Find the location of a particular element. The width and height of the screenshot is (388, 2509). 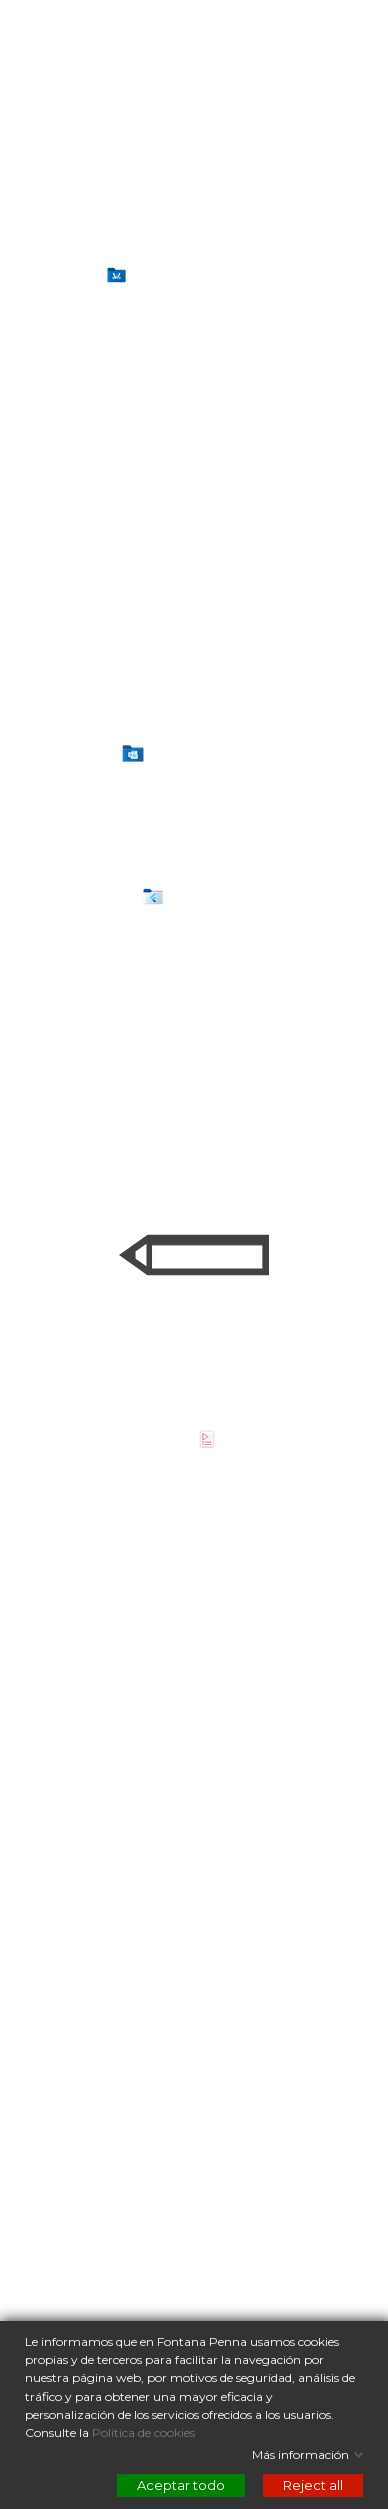

open flutter project folder is located at coordinates (153, 897).